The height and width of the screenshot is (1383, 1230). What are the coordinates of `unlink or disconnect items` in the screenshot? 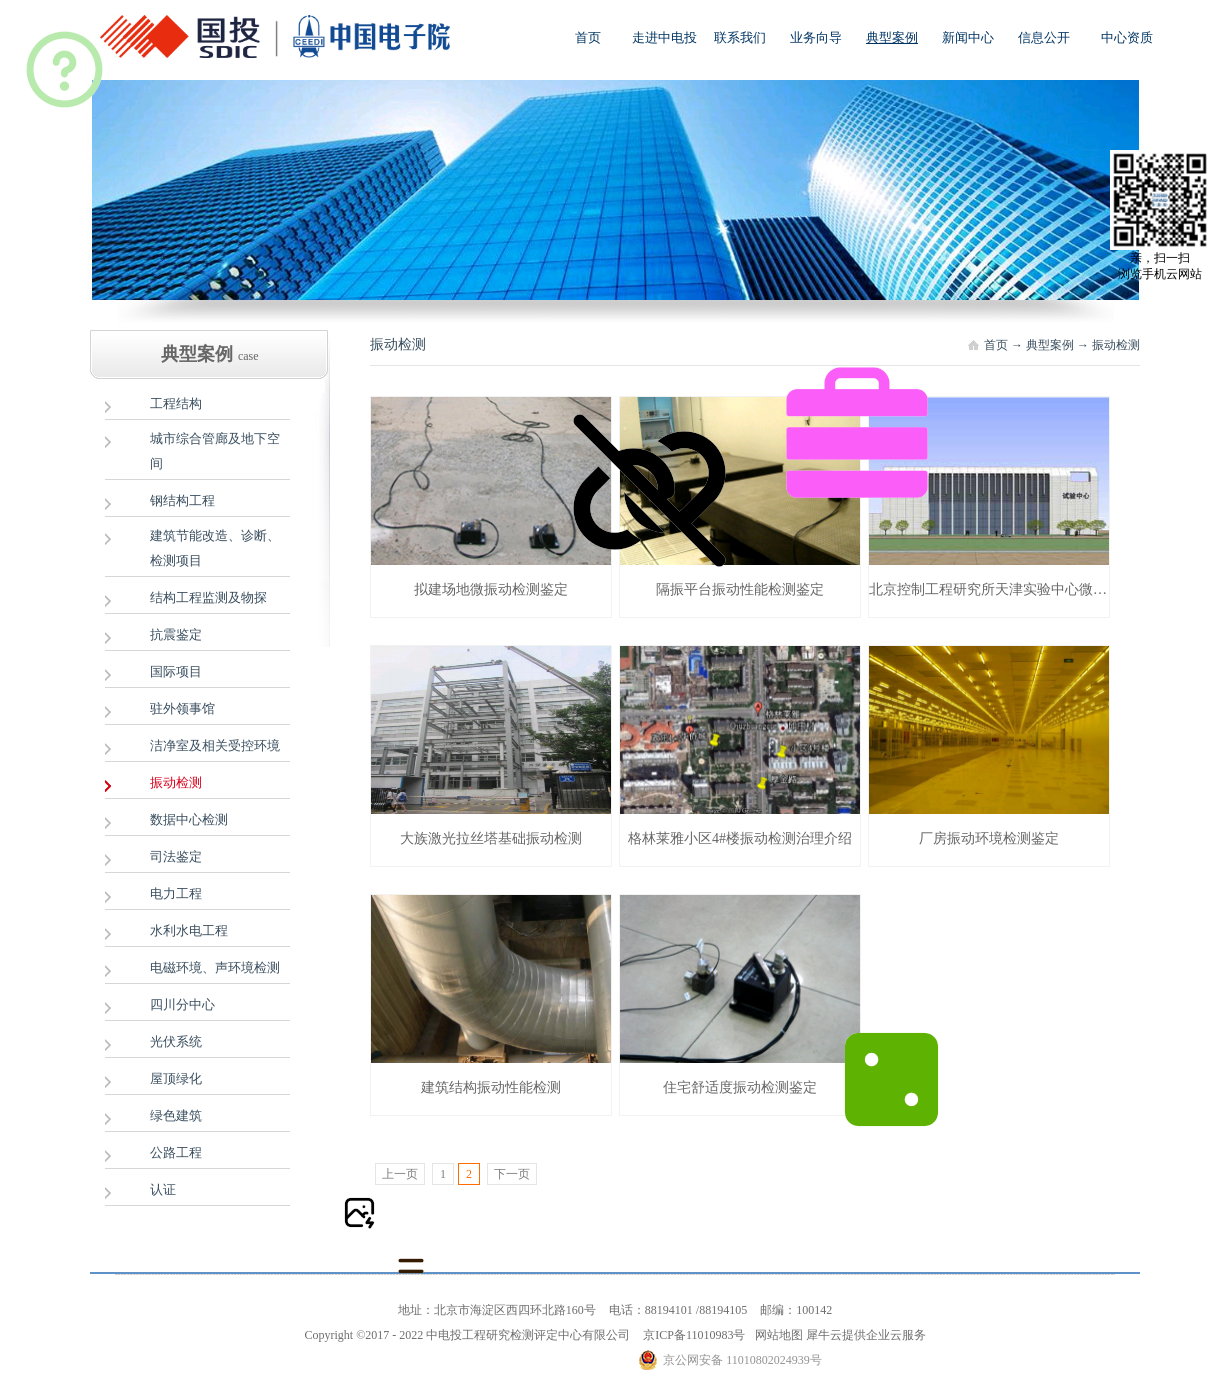 It's located at (649, 490).